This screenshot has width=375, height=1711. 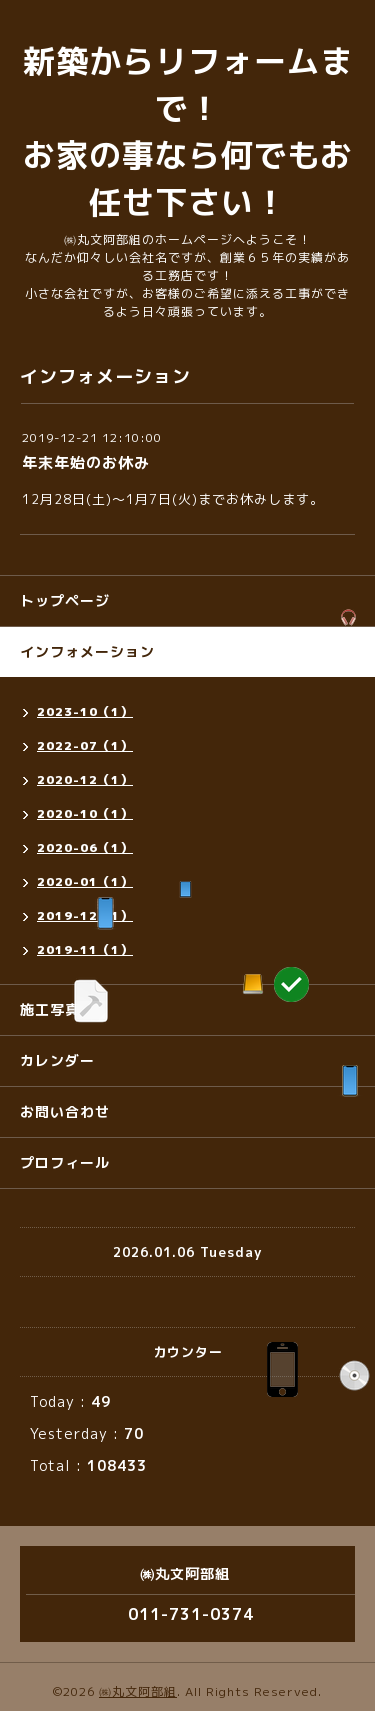 I want to click on makefile document used for build automation, so click(x=91, y=1001).